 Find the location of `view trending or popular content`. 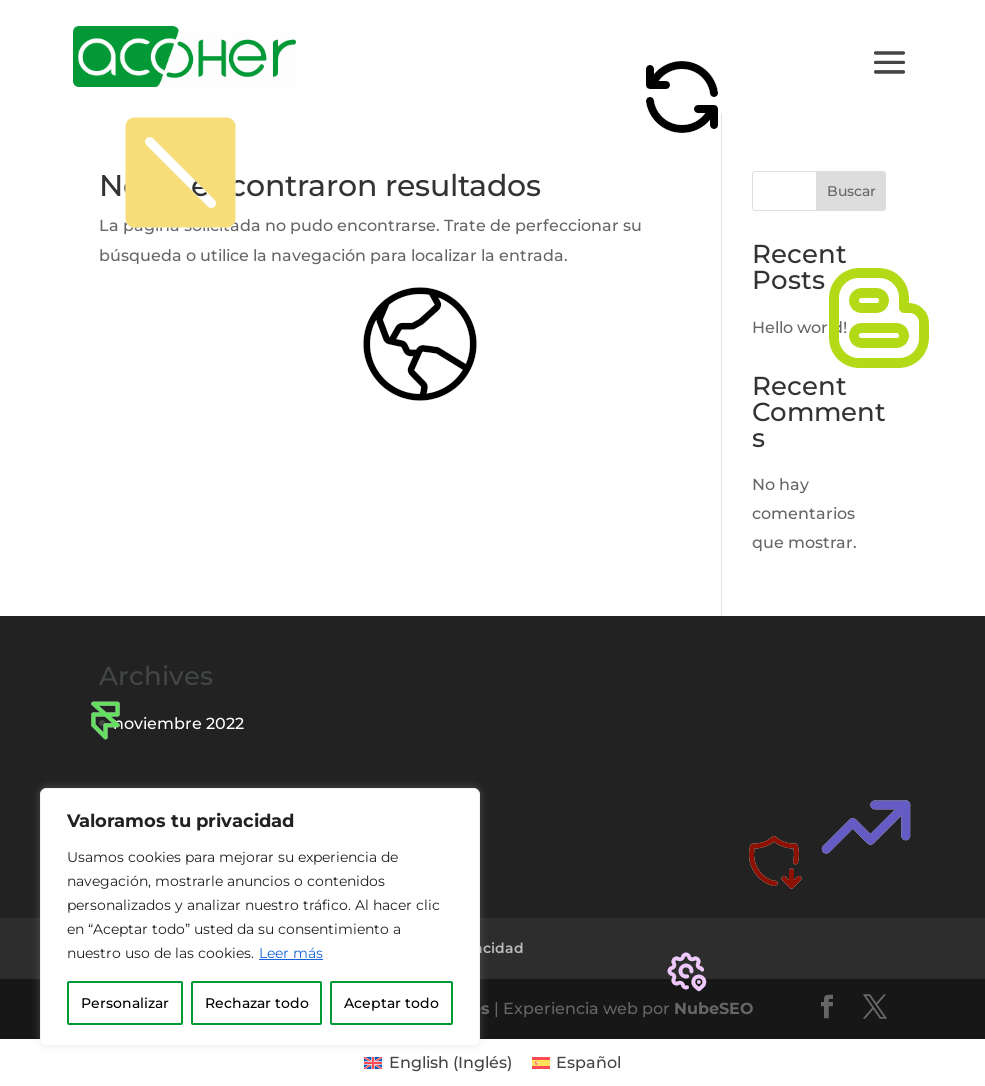

view trending or popular content is located at coordinates (866, 827).